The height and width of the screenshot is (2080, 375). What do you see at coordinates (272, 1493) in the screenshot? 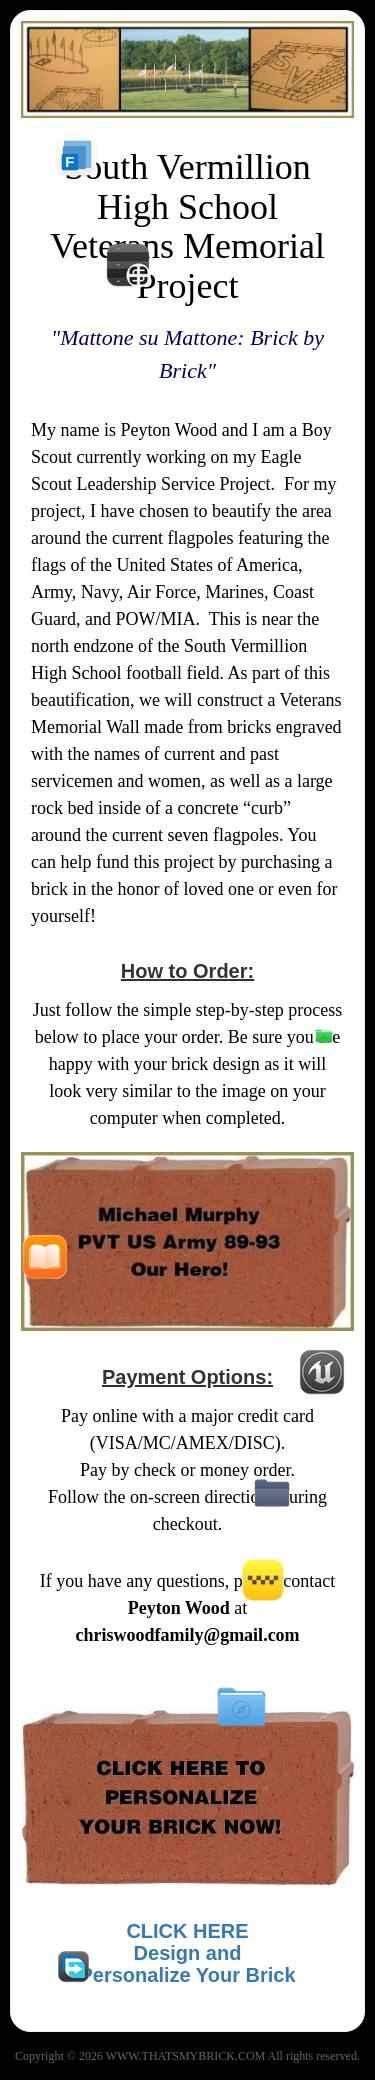
I see `open folder containing files or documents` at bounding box center [272, 1493].